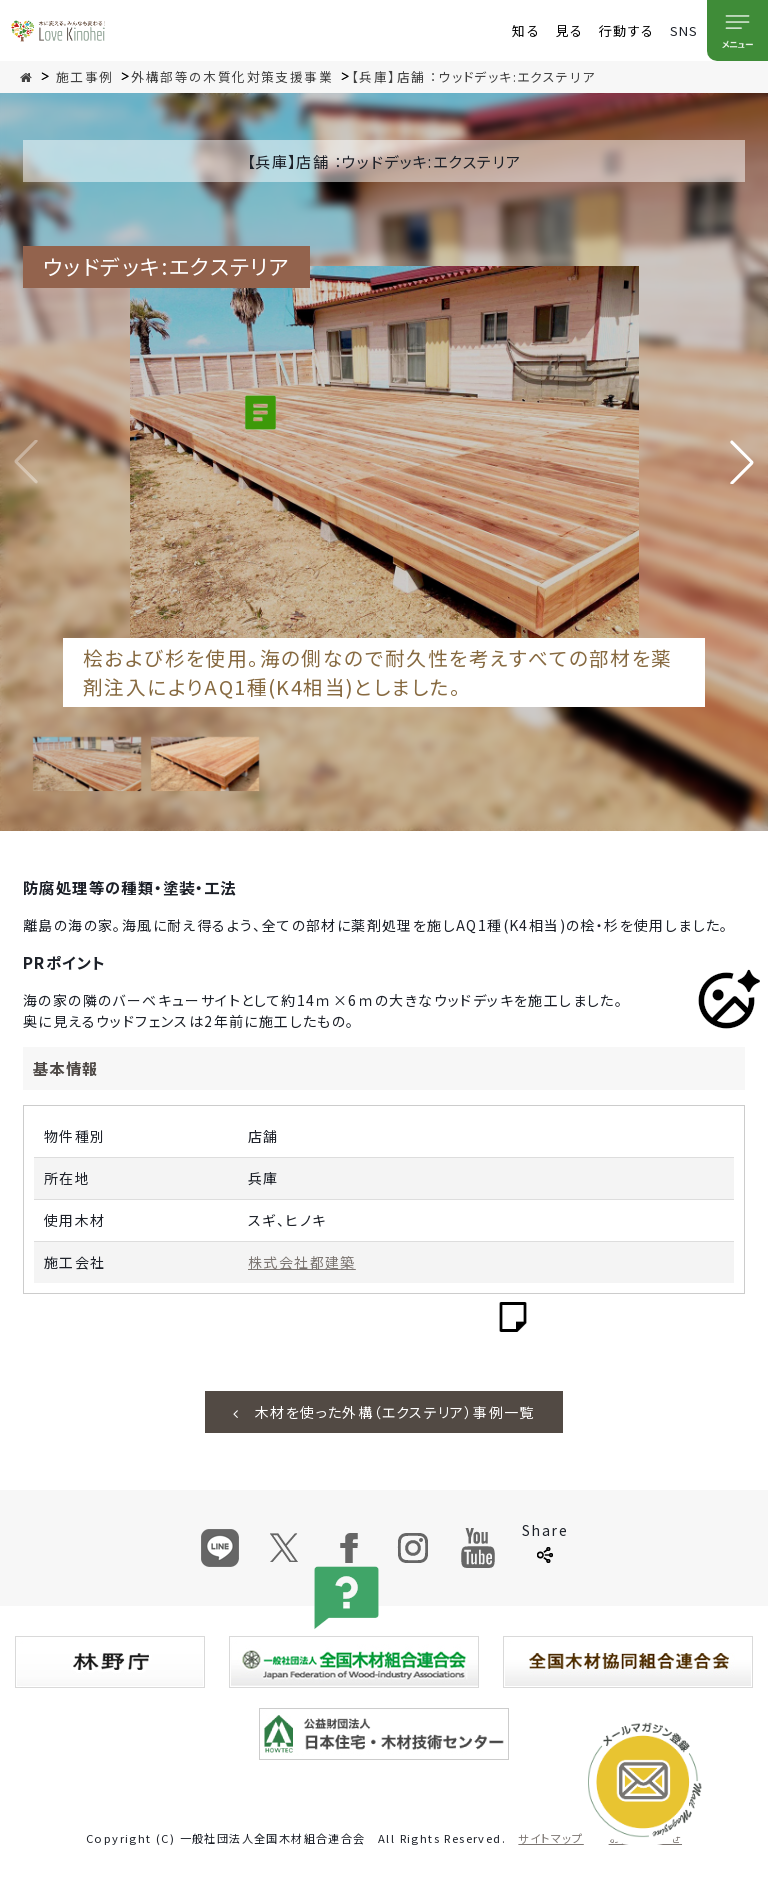 The width and height of the screenshot is (768, 1887). What do you see at coordinates (513, 1317) in the screenshot?
I see `view or open a document` at bounding box center [513, 1317].